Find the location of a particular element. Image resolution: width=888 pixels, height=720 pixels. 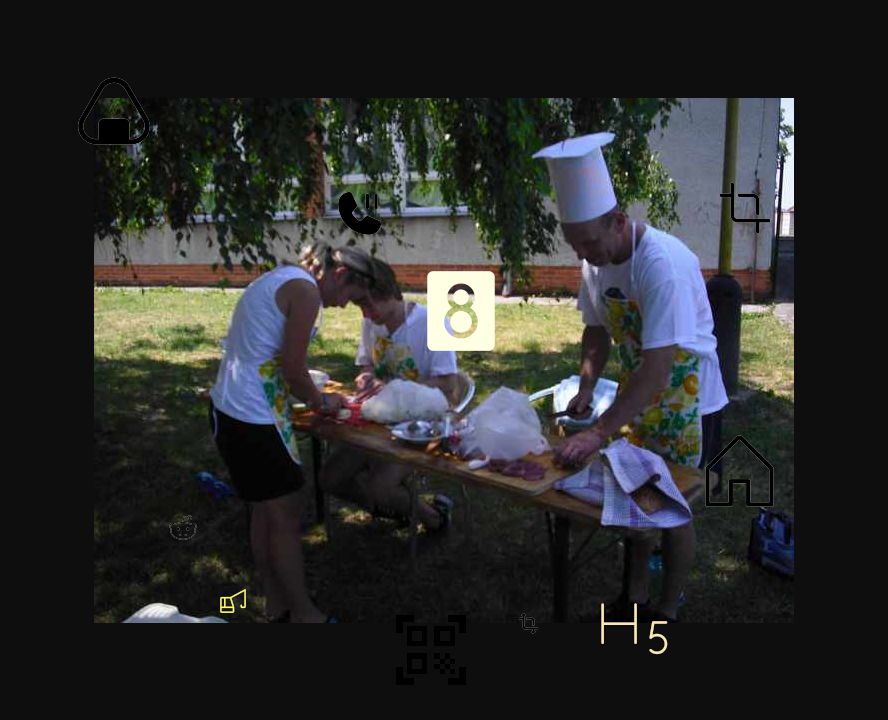

open the Reddit app is located at coordinates (183, 529).